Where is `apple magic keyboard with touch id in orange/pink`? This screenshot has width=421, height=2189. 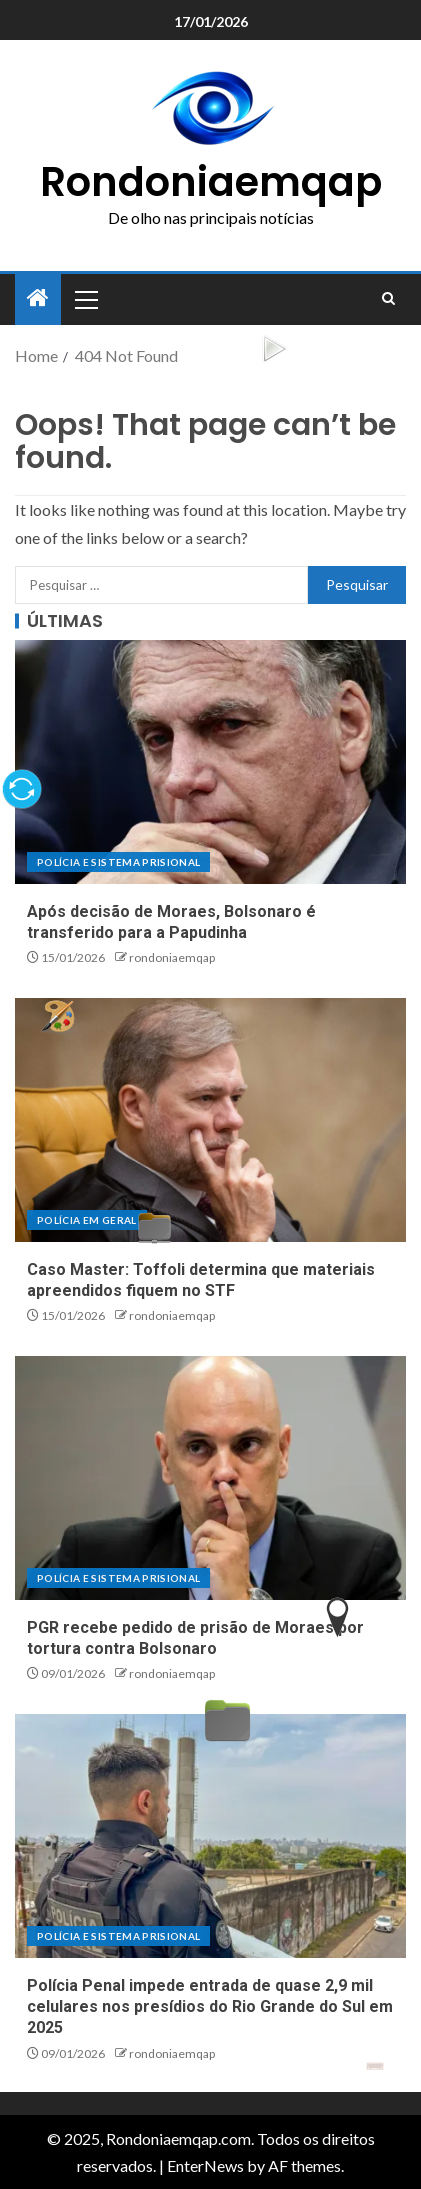
apple magic keyboard with touch id in orange/pink is located at coordinates (375, 2066).